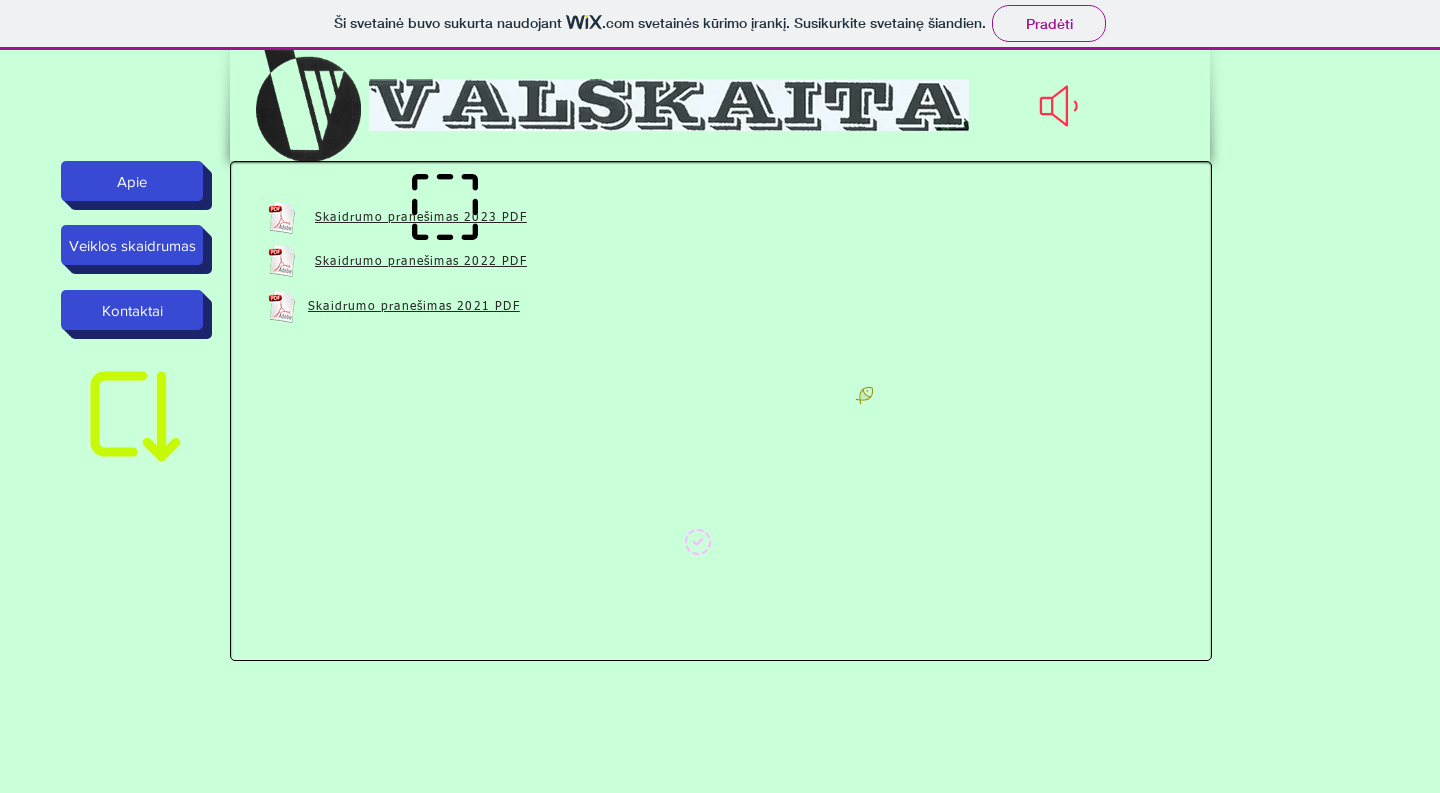  What do you see at coordinates (133, 414) in the screenshot?
I see `auto-fit content to bottom boundary` at bounding box center [133, 414].